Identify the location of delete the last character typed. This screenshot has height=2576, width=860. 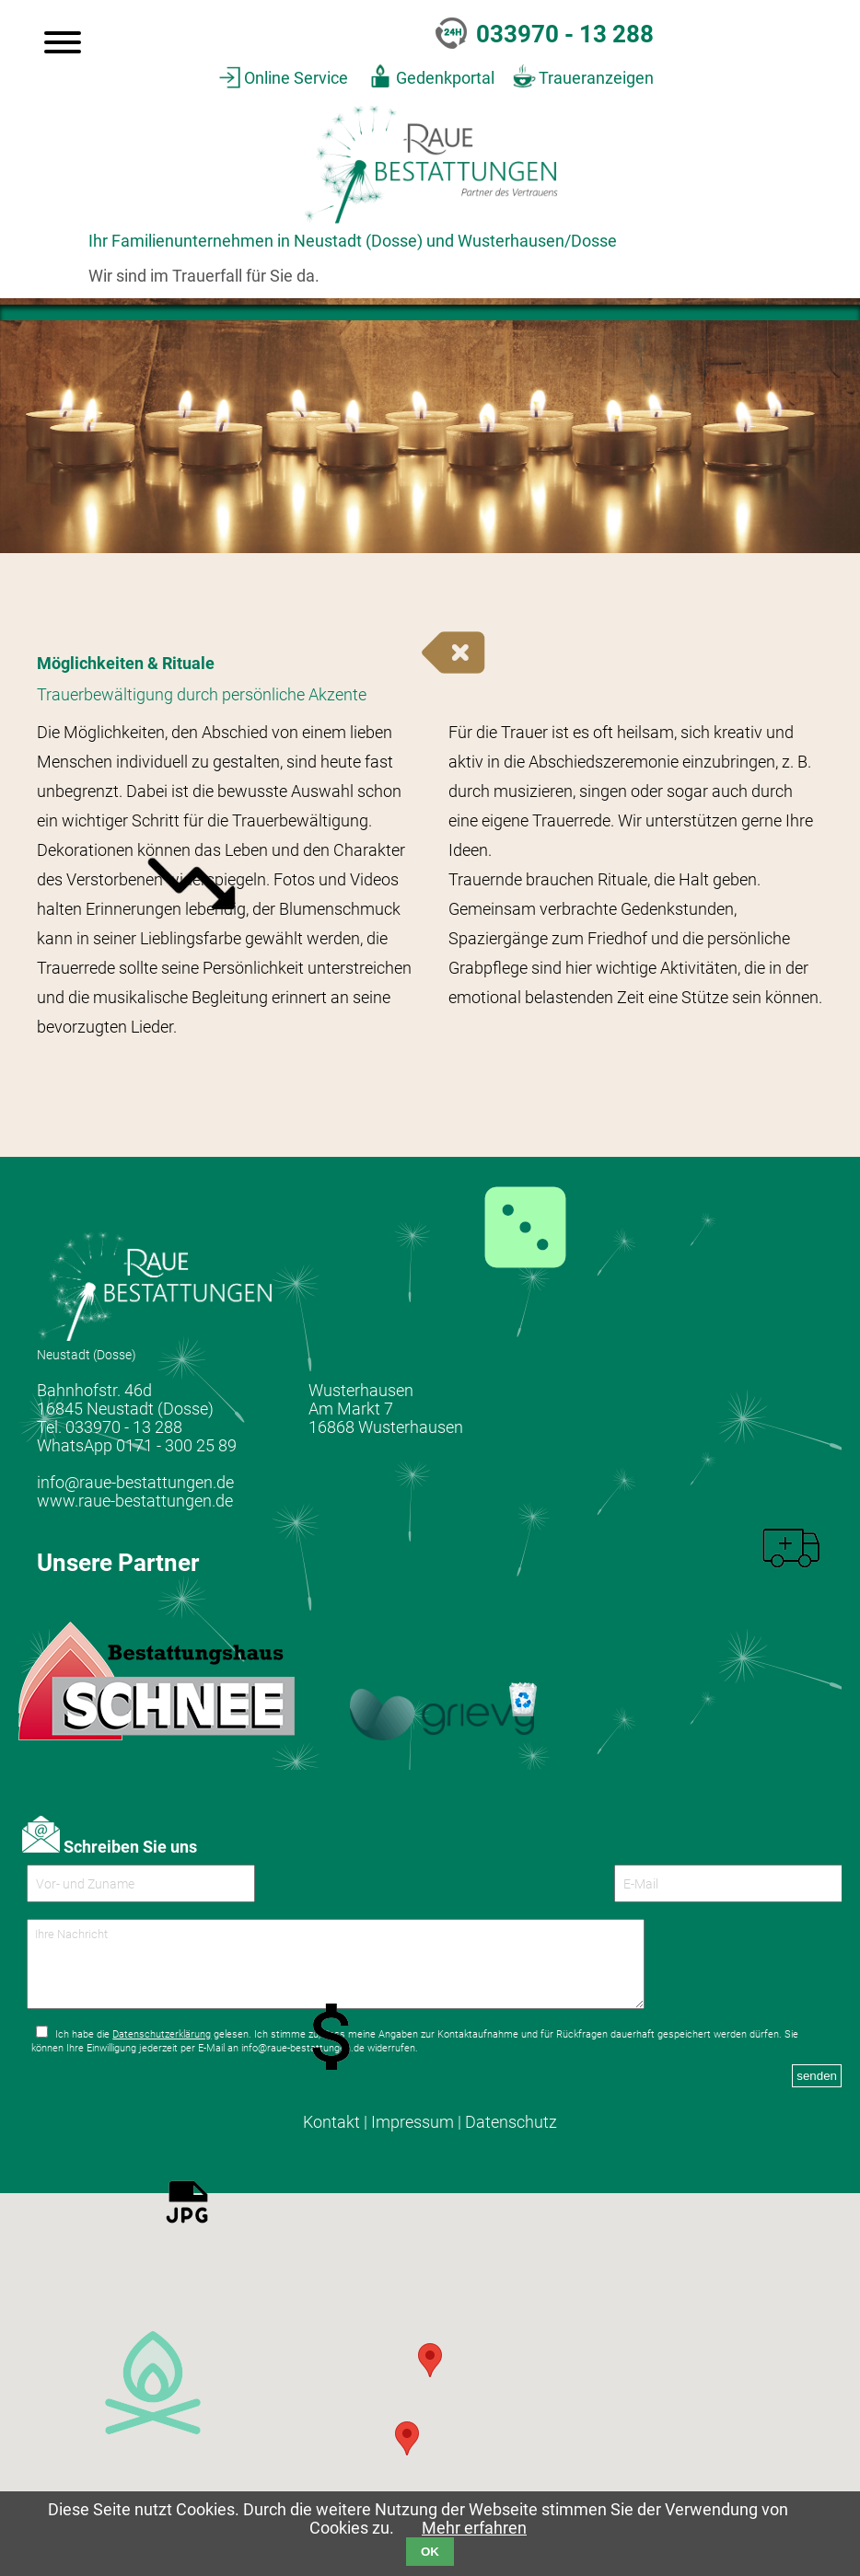
(457, 653).